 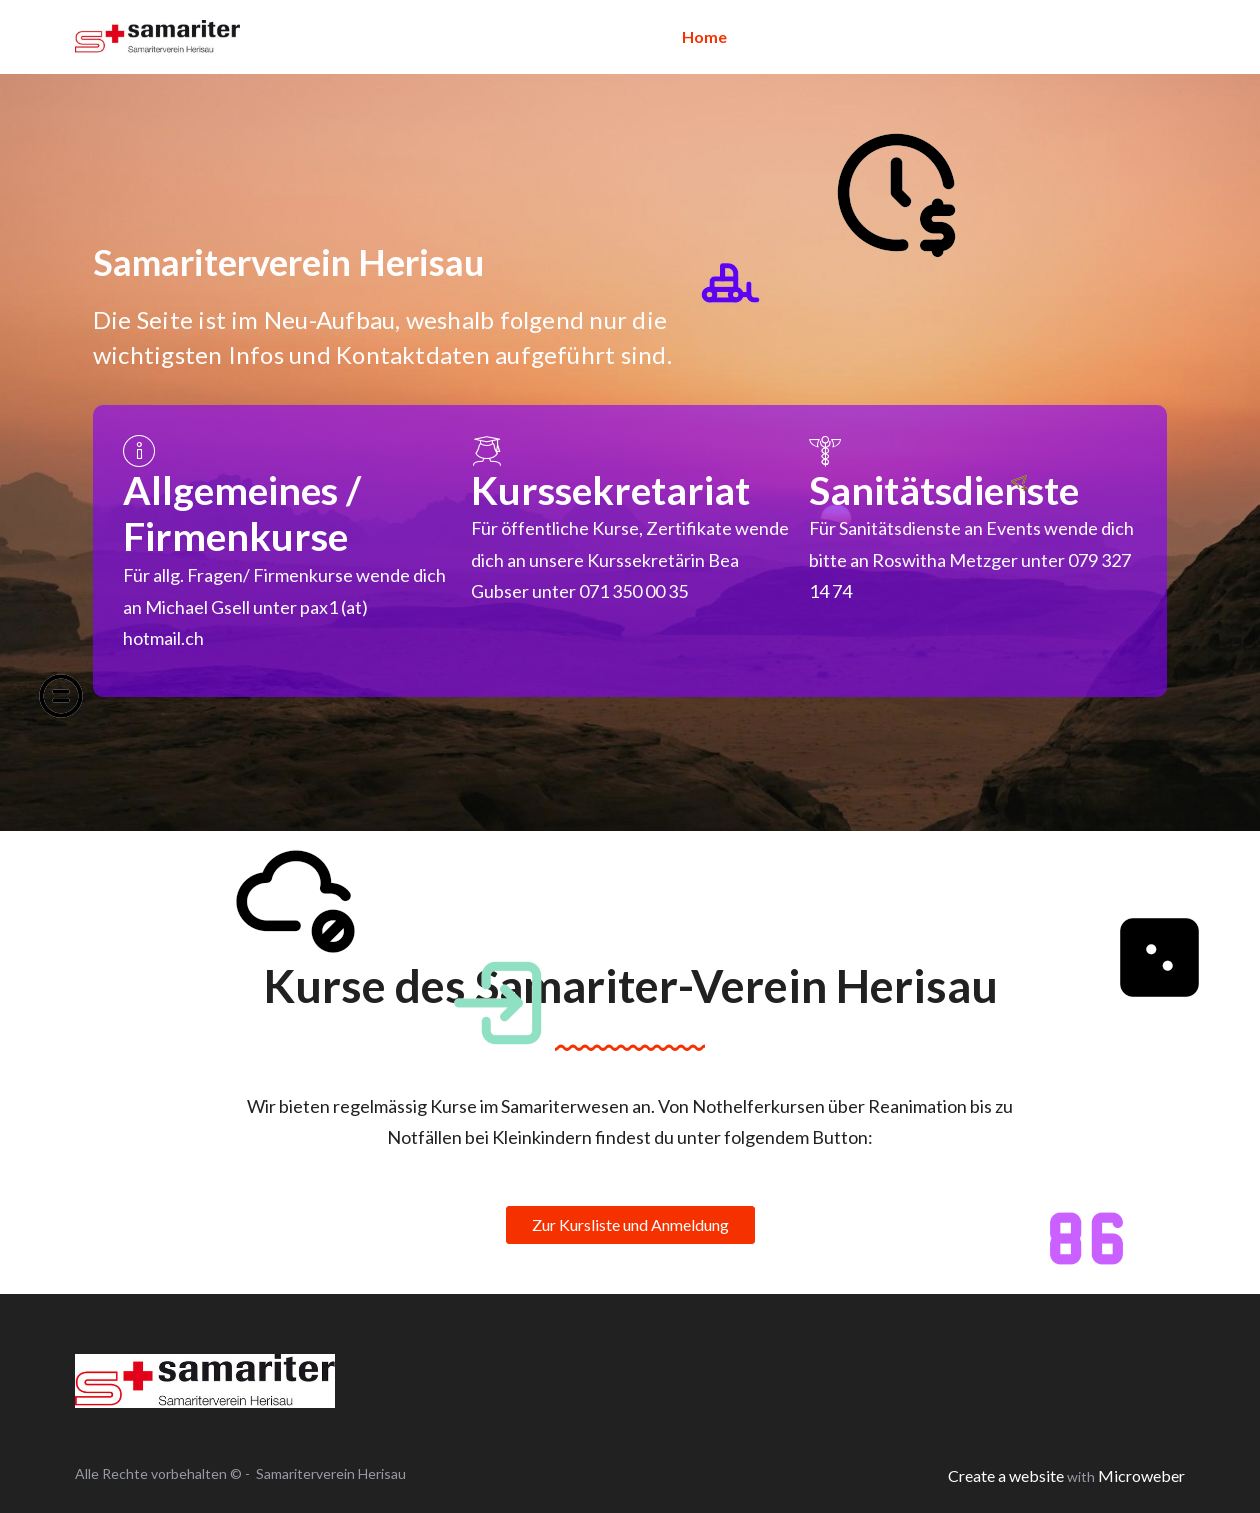 What do you see at coordinates (896, 192) in the screenshot?
I see `view hourly rate or time-based pricing` at bounding box center [896, 192].